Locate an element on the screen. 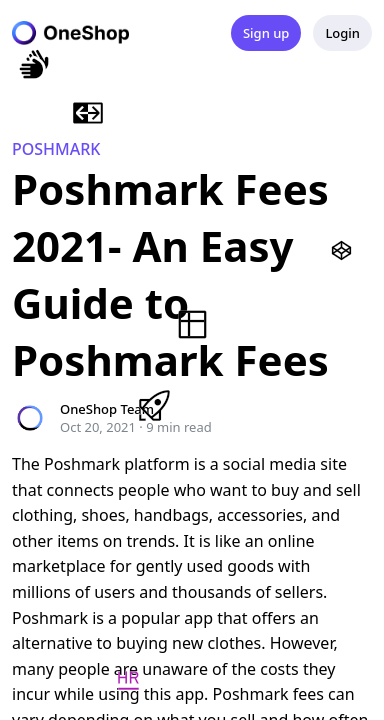 This screenshot has height=720, width=384. view github project board is located at coordinates (192, 324).